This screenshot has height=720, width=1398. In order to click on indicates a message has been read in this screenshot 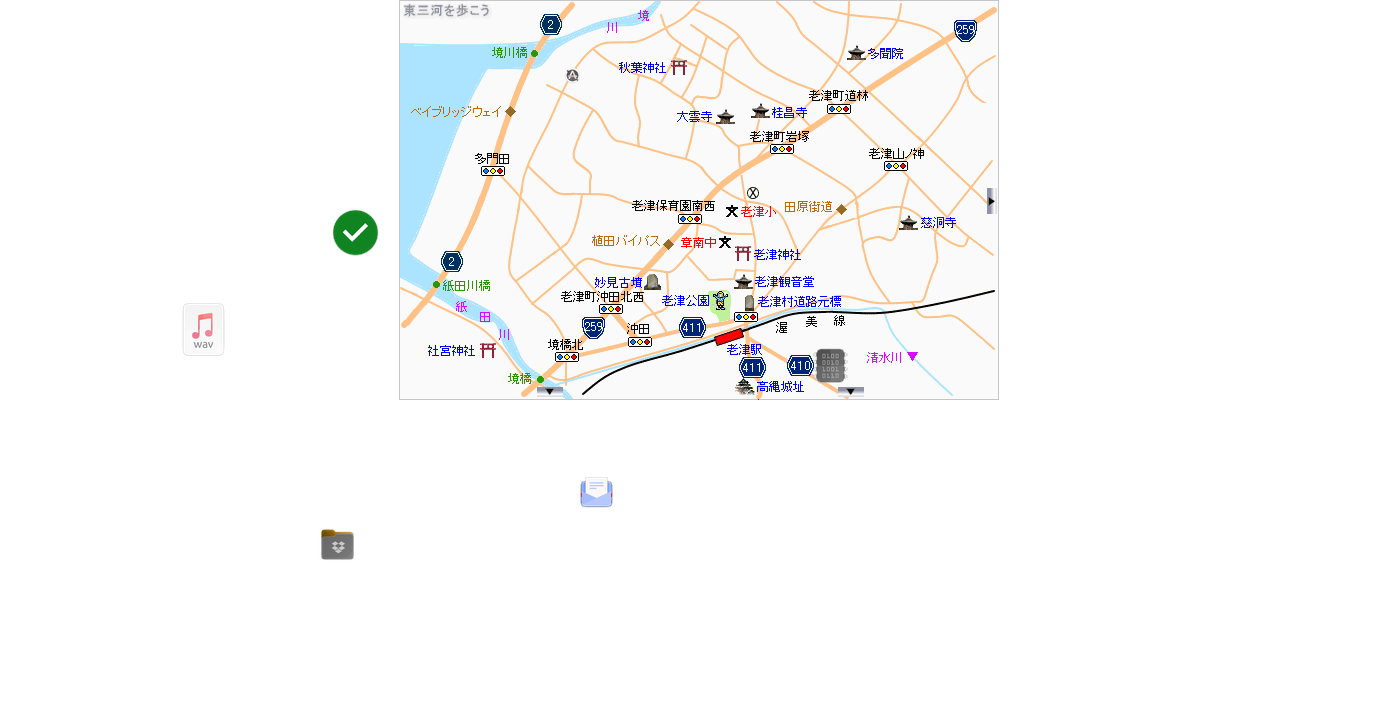, I will do `click(596, 492)`.